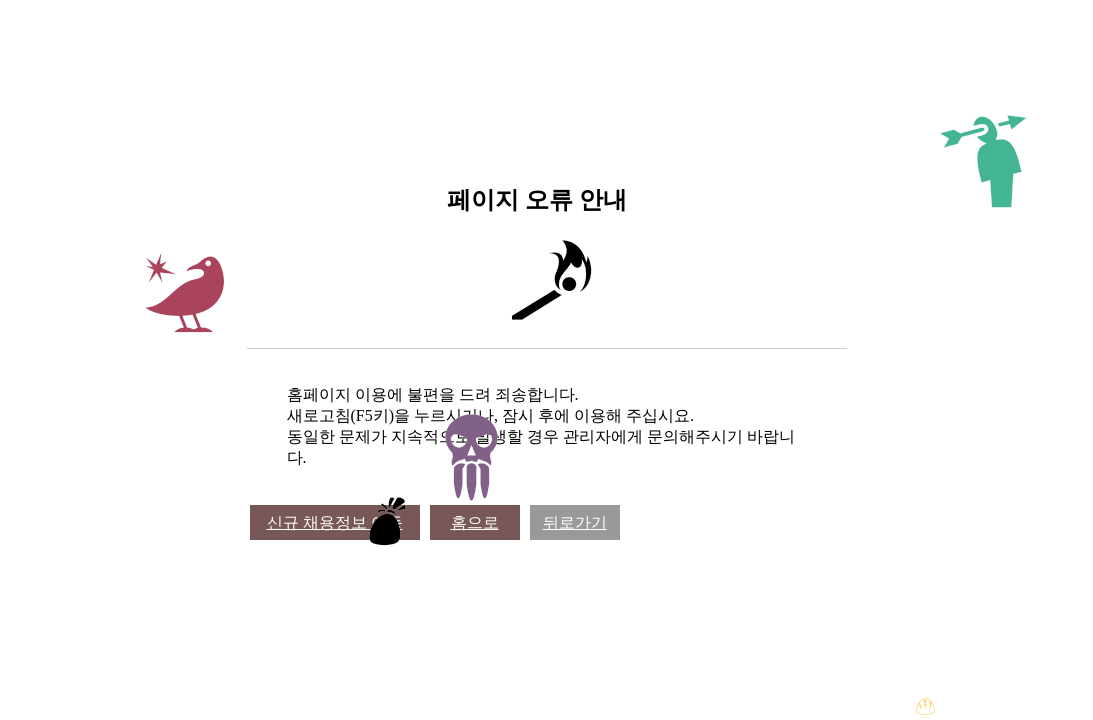 Image resolution: width=1093 pixels, height=720 pixels. I want to click on indicates a distraction or interruption event, so click(185, 292).